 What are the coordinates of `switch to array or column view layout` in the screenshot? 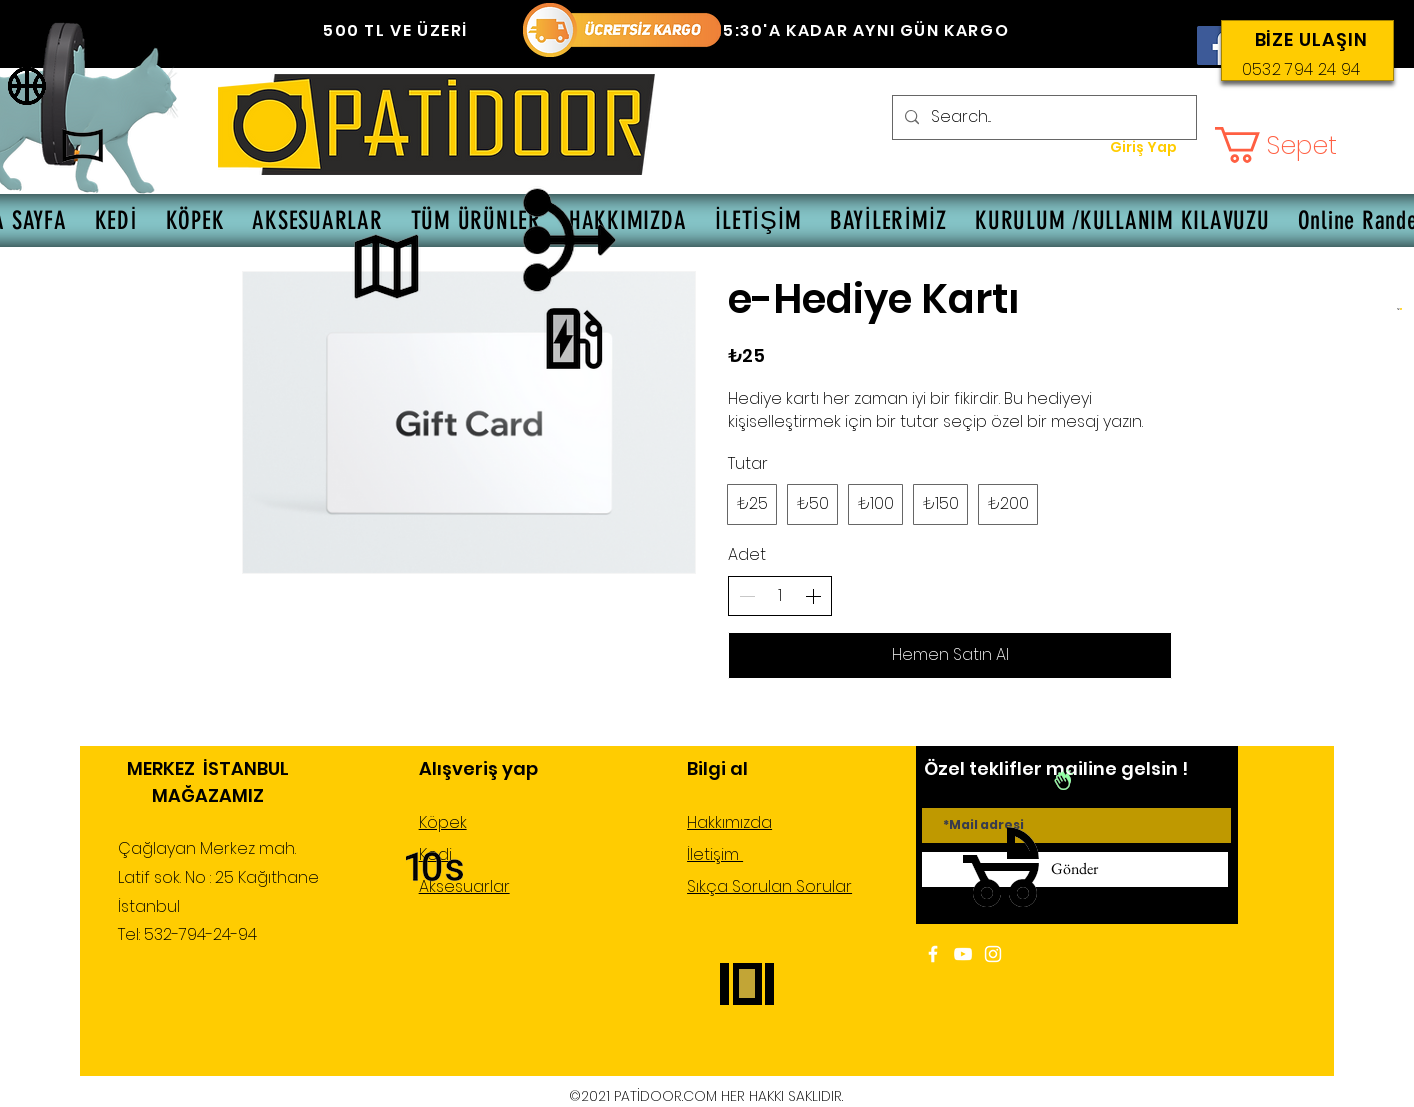 It's located at (745, 985).